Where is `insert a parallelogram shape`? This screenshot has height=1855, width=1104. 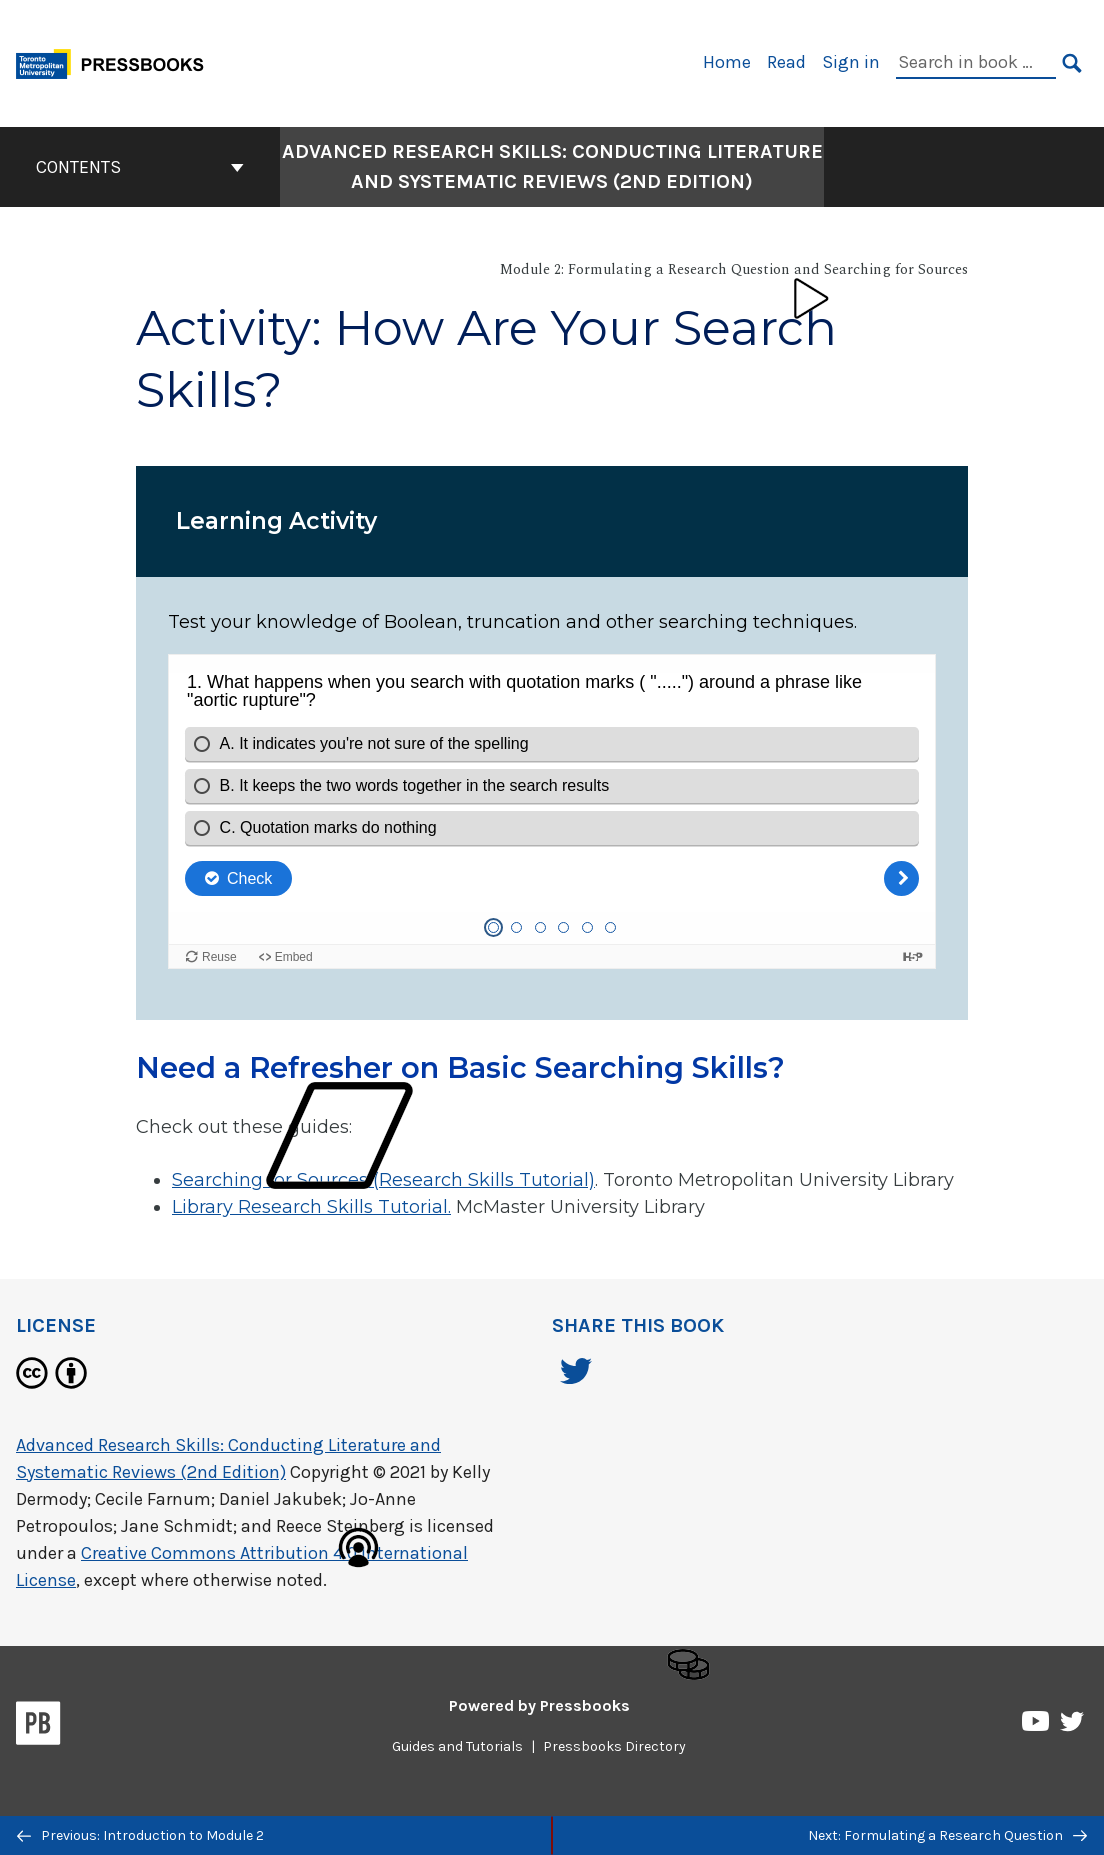
insert a parallelogram shape is located at coordinates (339, 1135).